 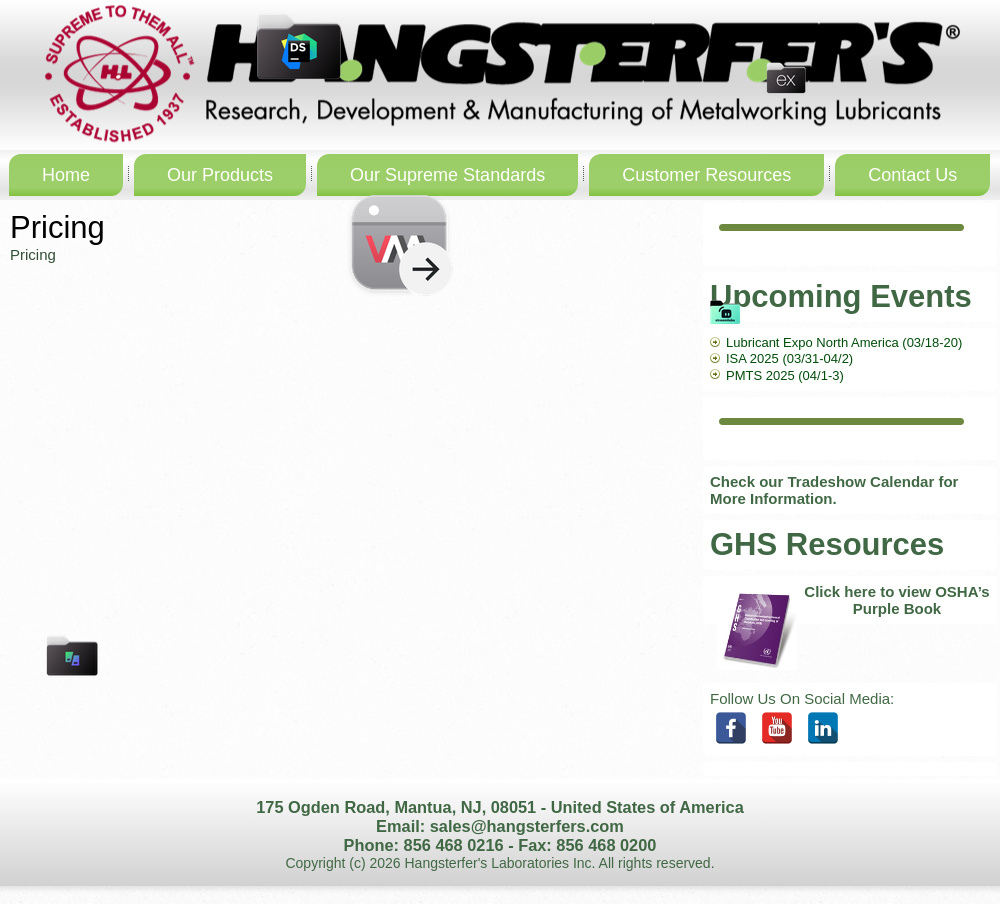 I want to click on folder containing express.js project files, so click(x=786, y=79).